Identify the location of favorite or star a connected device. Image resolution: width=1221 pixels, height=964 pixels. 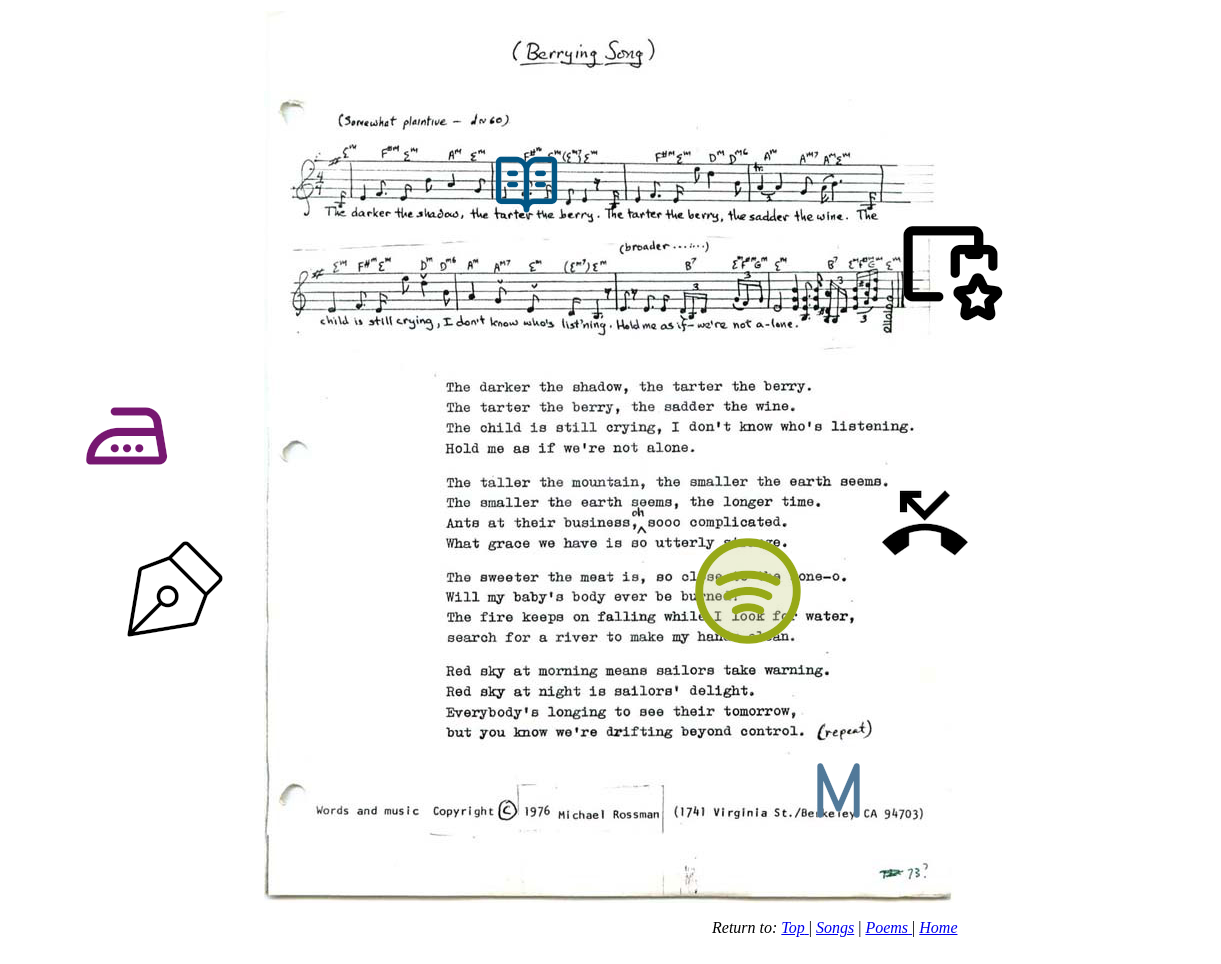
(950, 268).